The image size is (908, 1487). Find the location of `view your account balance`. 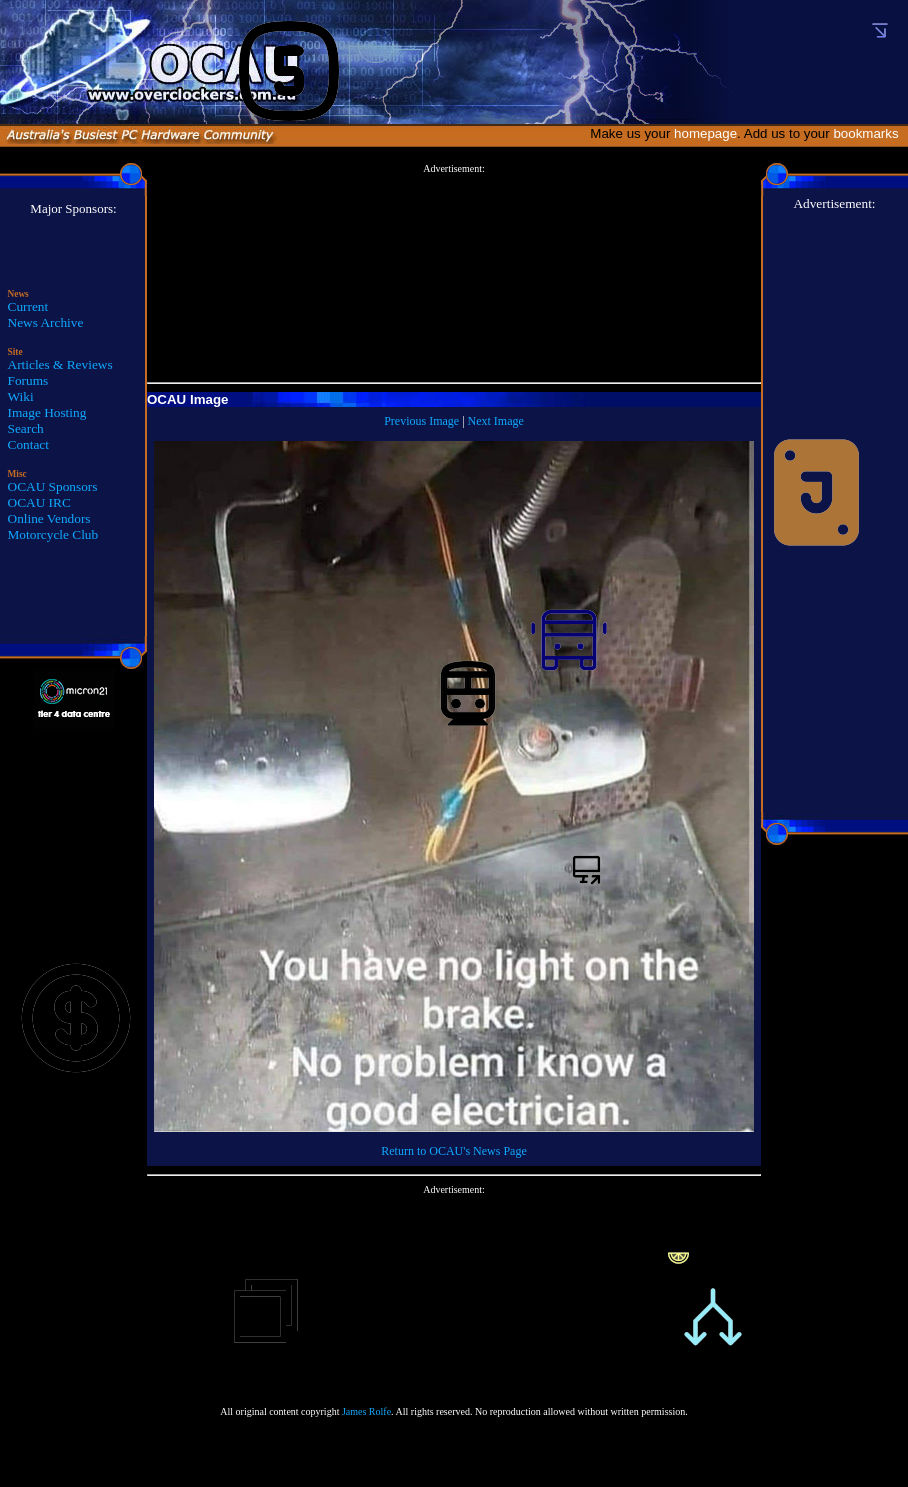

view your account balance is located at coordinates (76, 1018).